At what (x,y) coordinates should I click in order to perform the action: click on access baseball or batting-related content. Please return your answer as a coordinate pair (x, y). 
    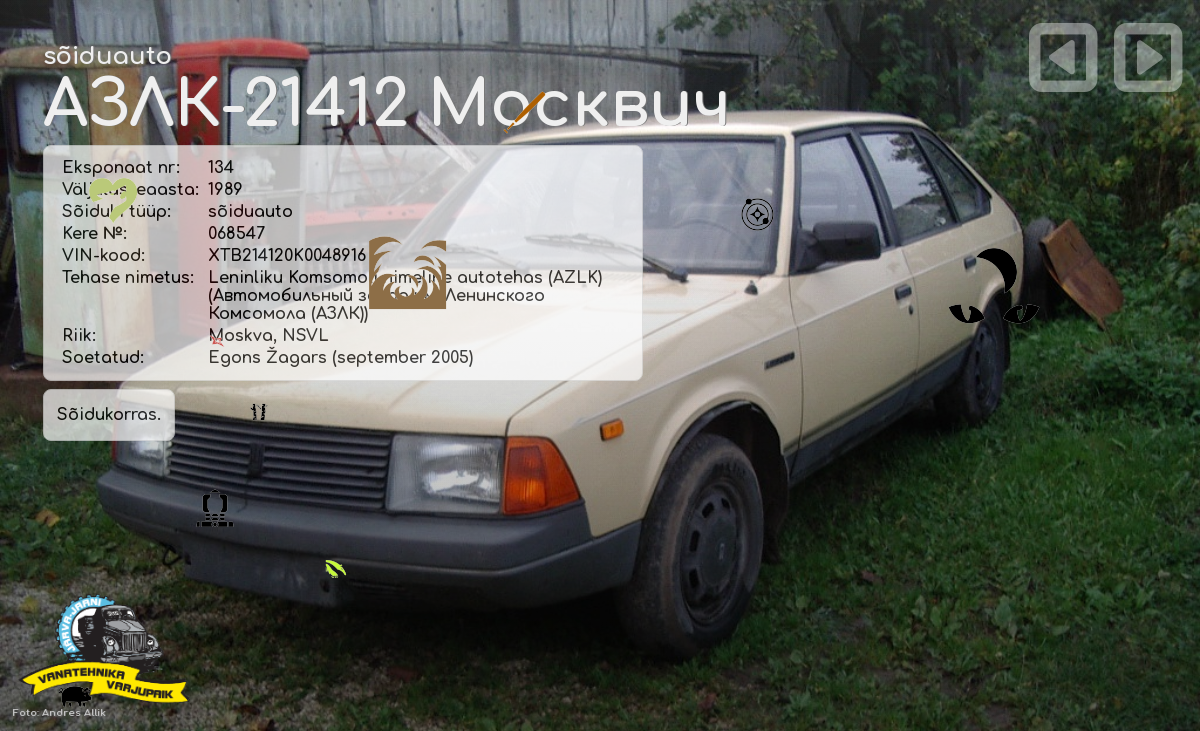
    Looking at the image, I should click on (524, 113).